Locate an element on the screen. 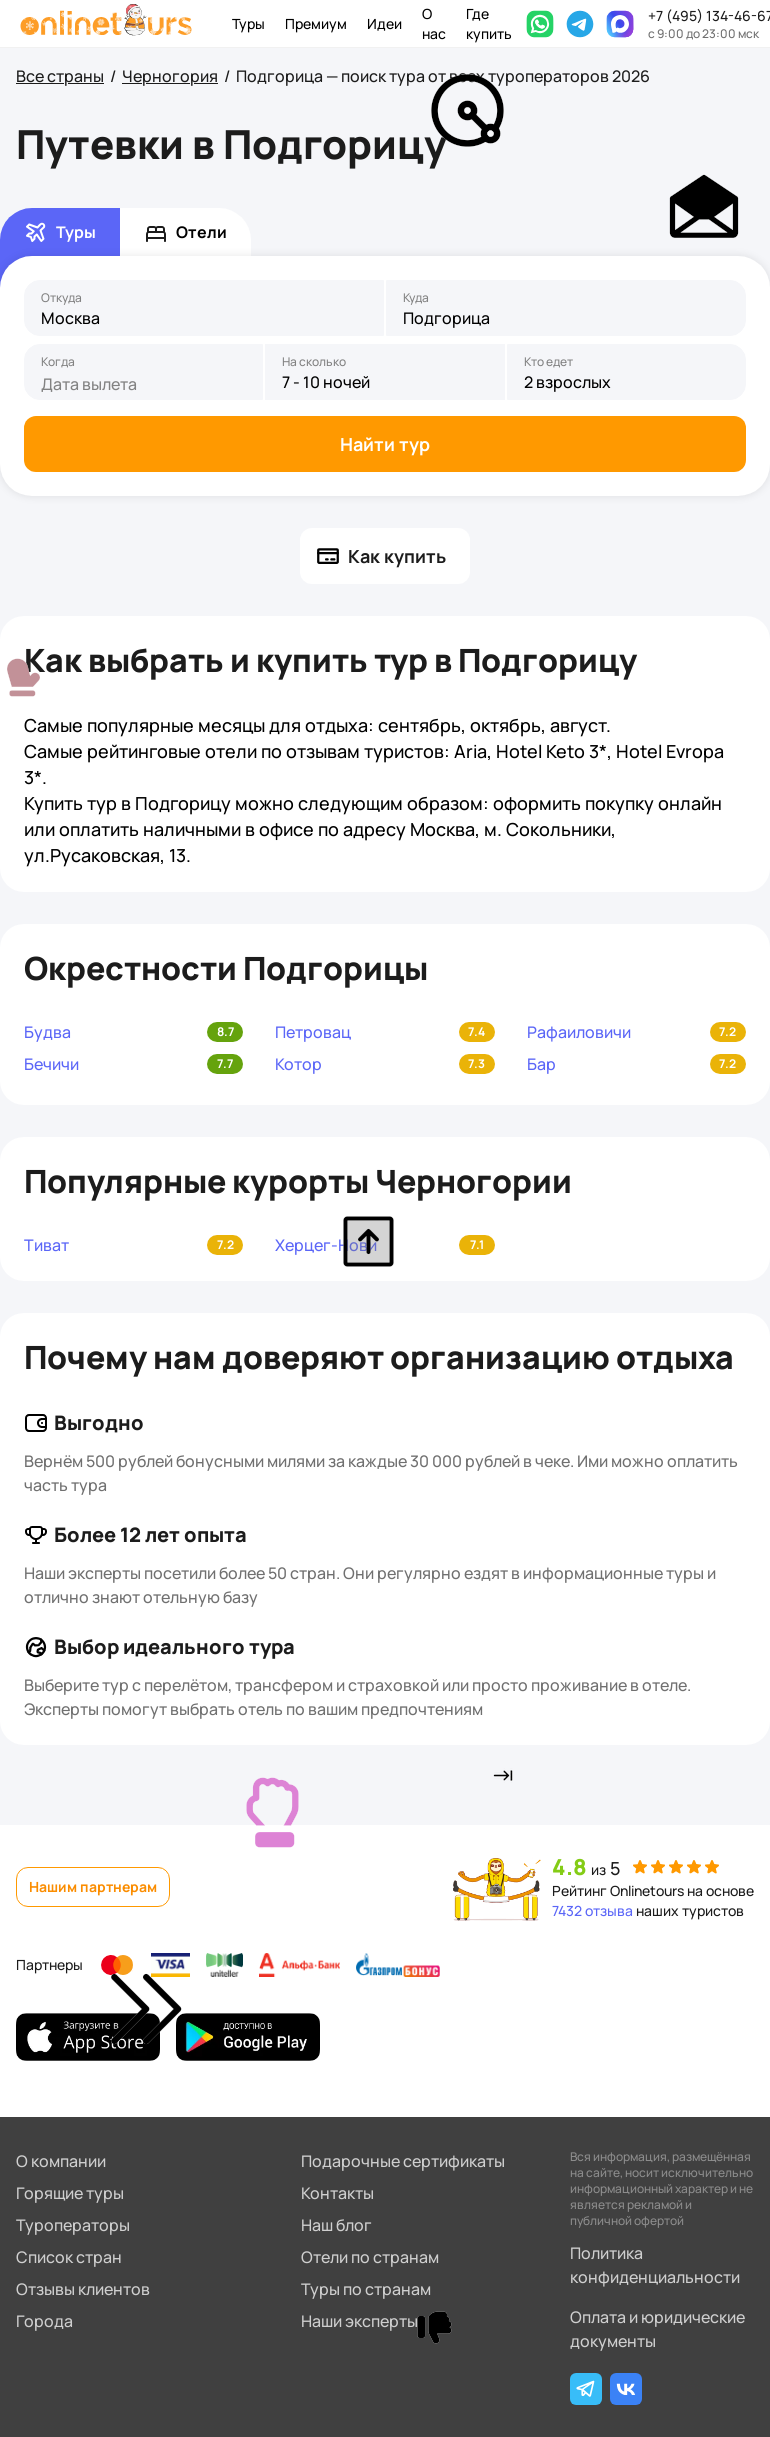  view an opened or read email message is located at coordinates (704, 209).